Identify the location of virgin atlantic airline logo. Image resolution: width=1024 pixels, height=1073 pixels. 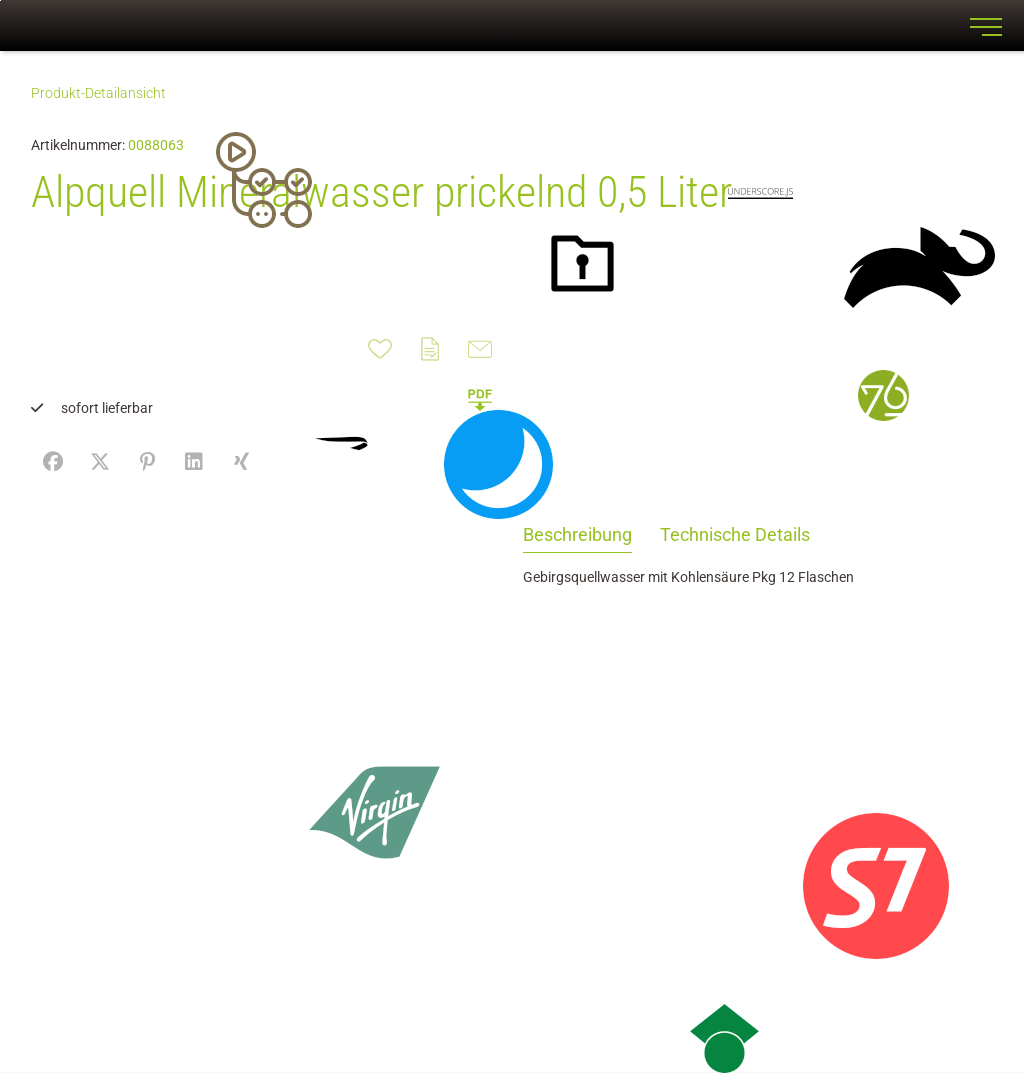
(374, 812).